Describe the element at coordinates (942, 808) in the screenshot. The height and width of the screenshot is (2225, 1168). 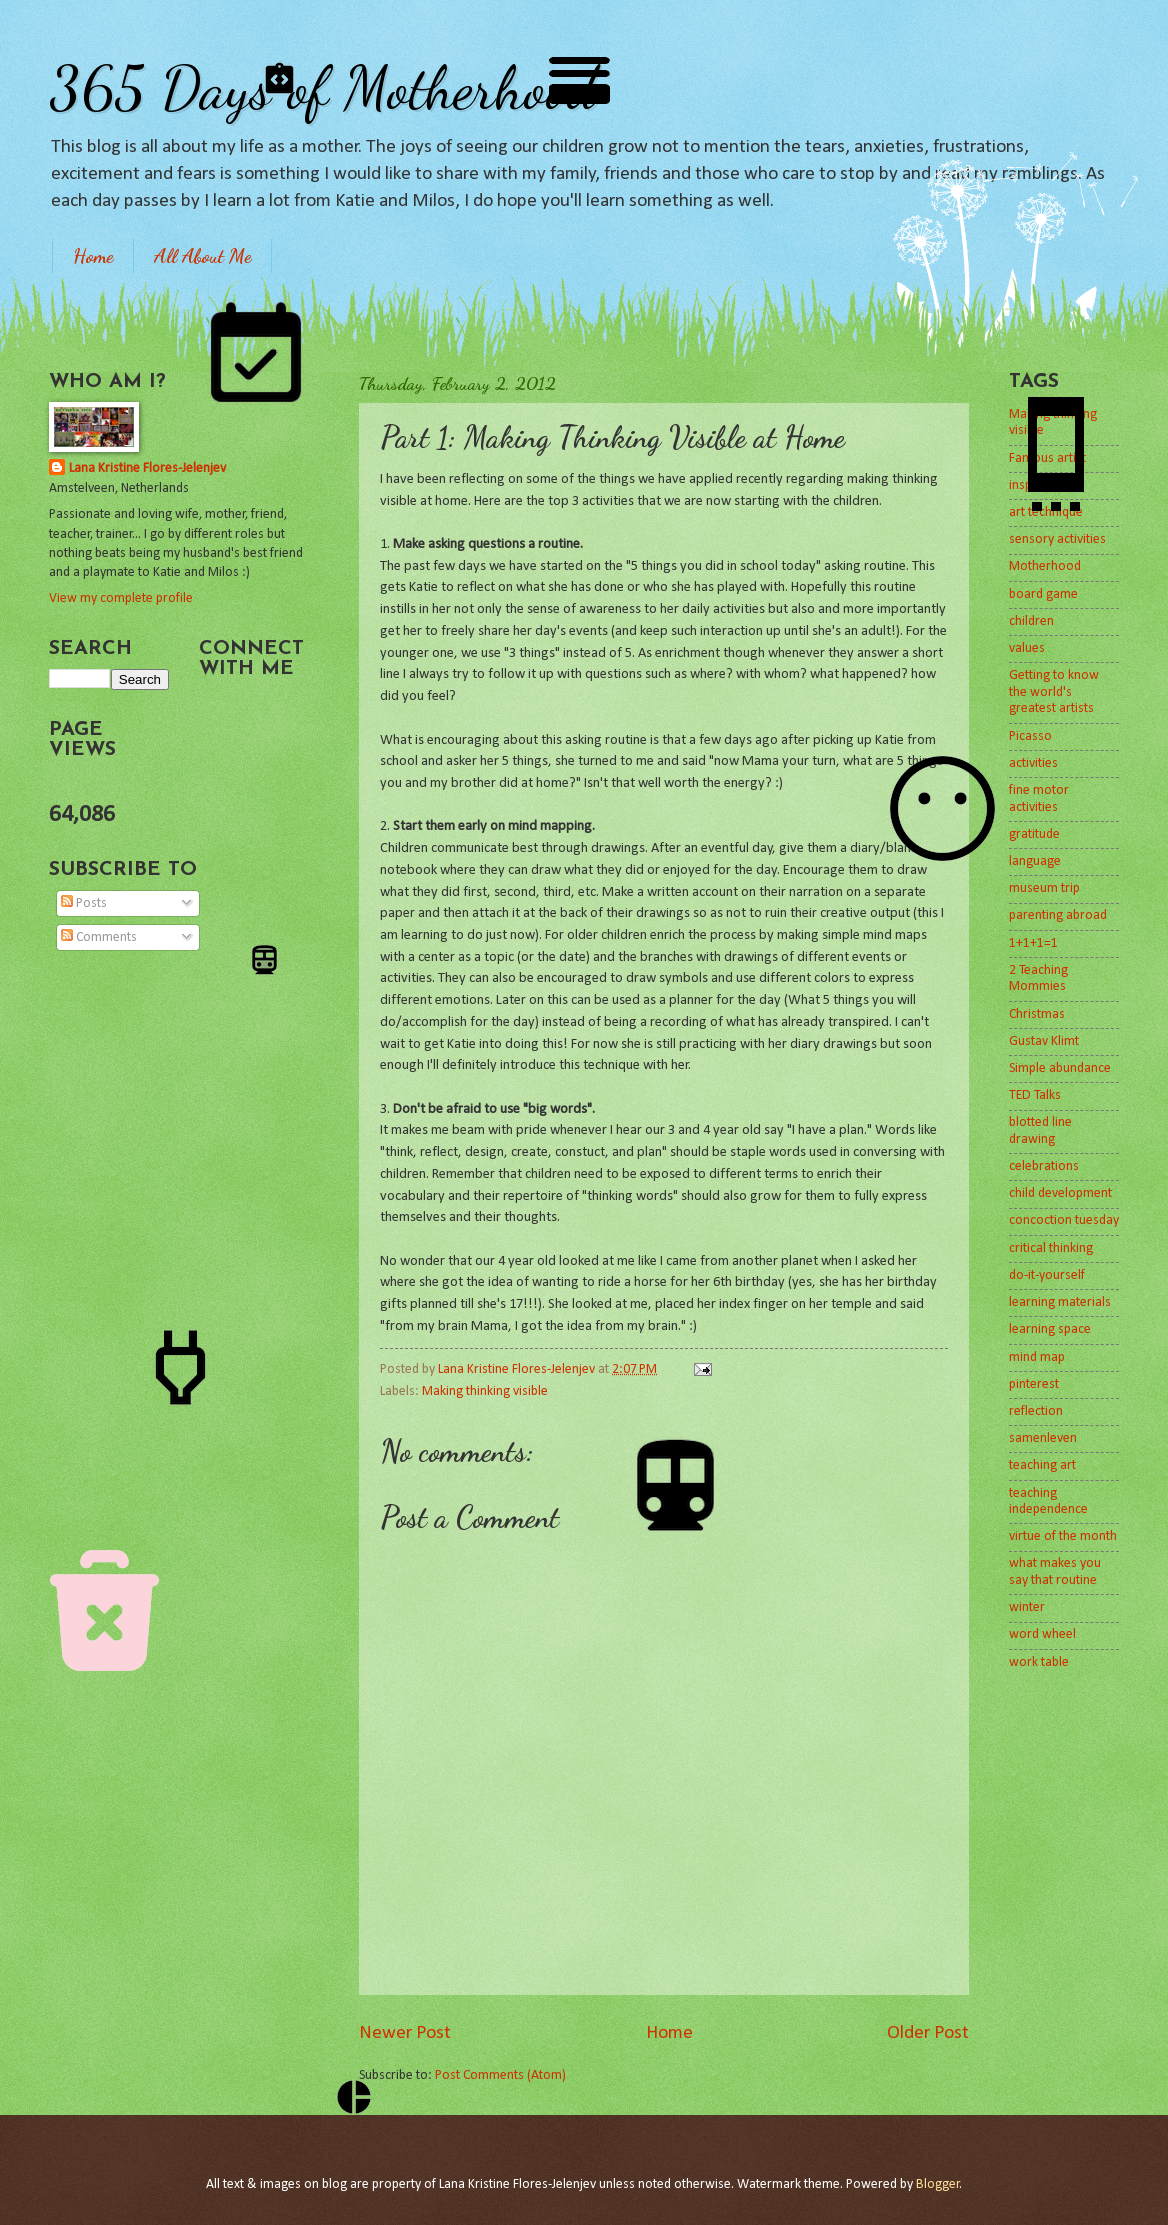
I see `add a reaction or emoji` at that location.